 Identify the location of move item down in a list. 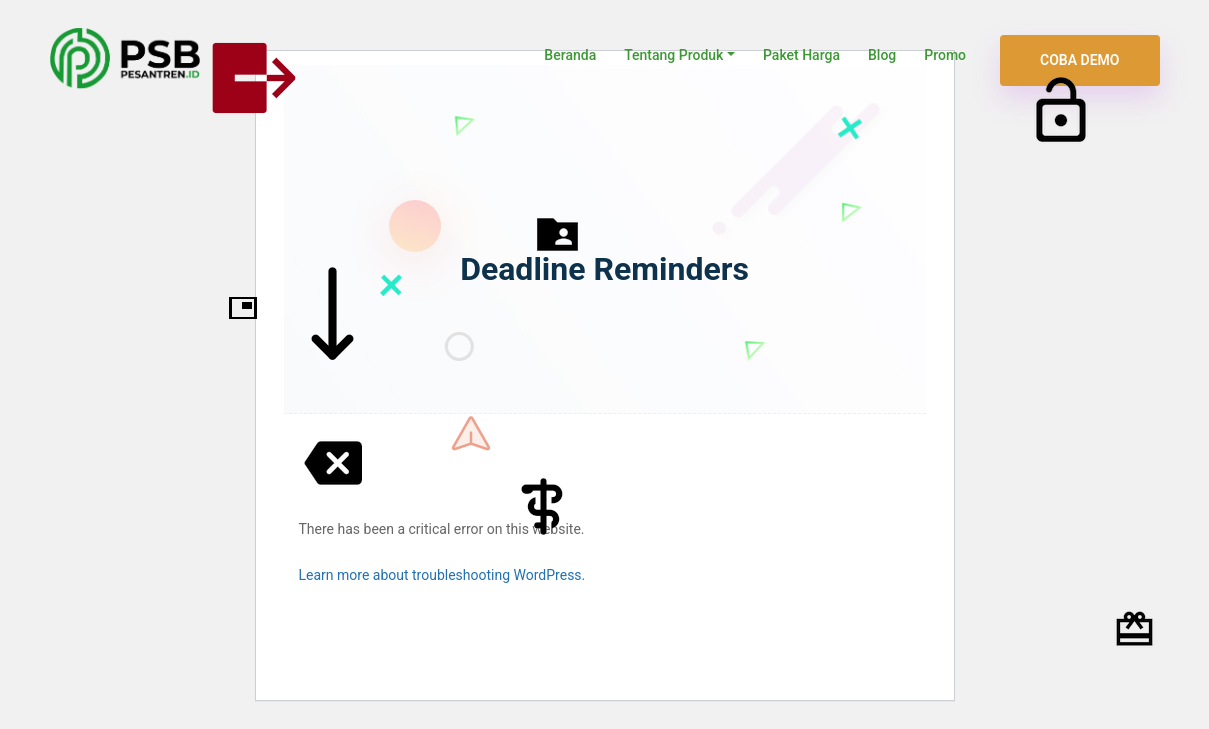
(332, 313).